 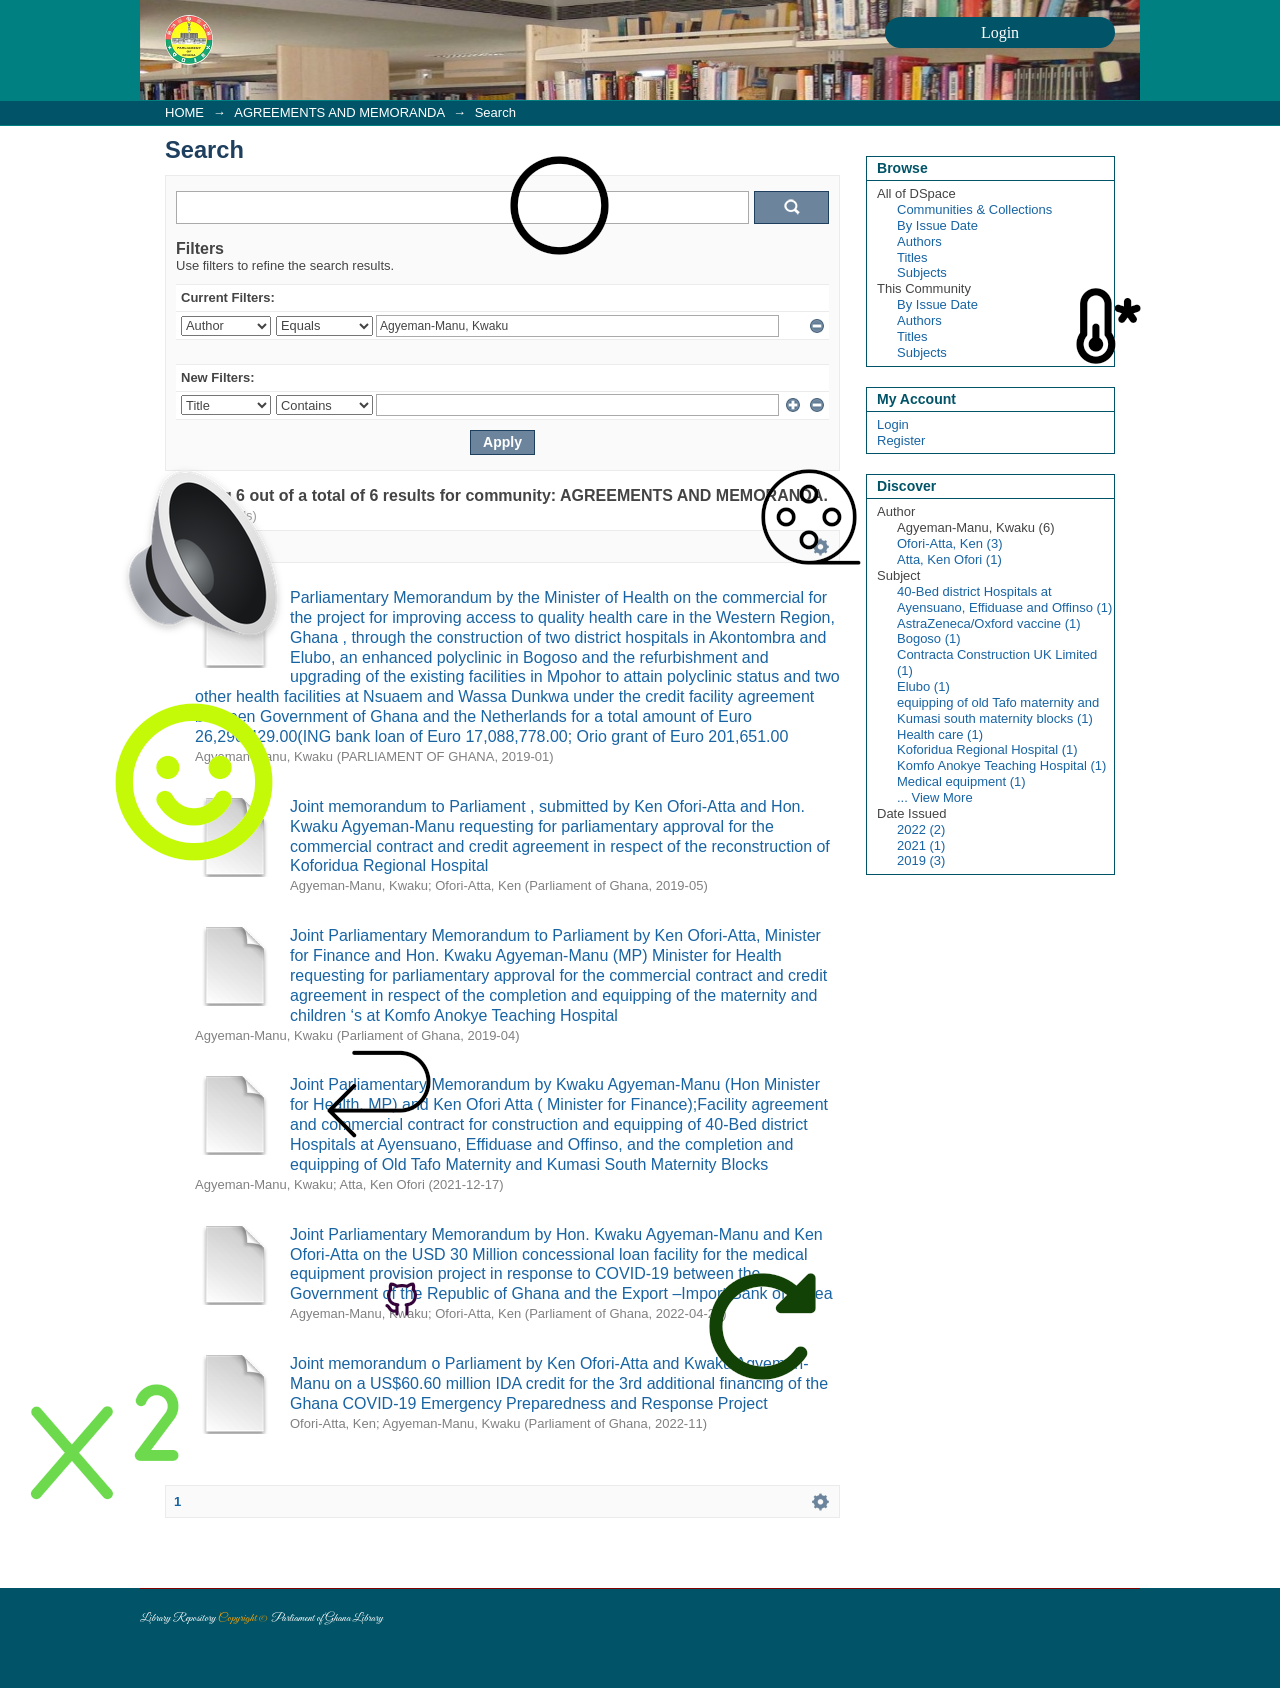 What do you see at coordinates (559, 205) in the screenshot?
I see `unselected radio button or checkbox option` at bounding box center [559, 205].